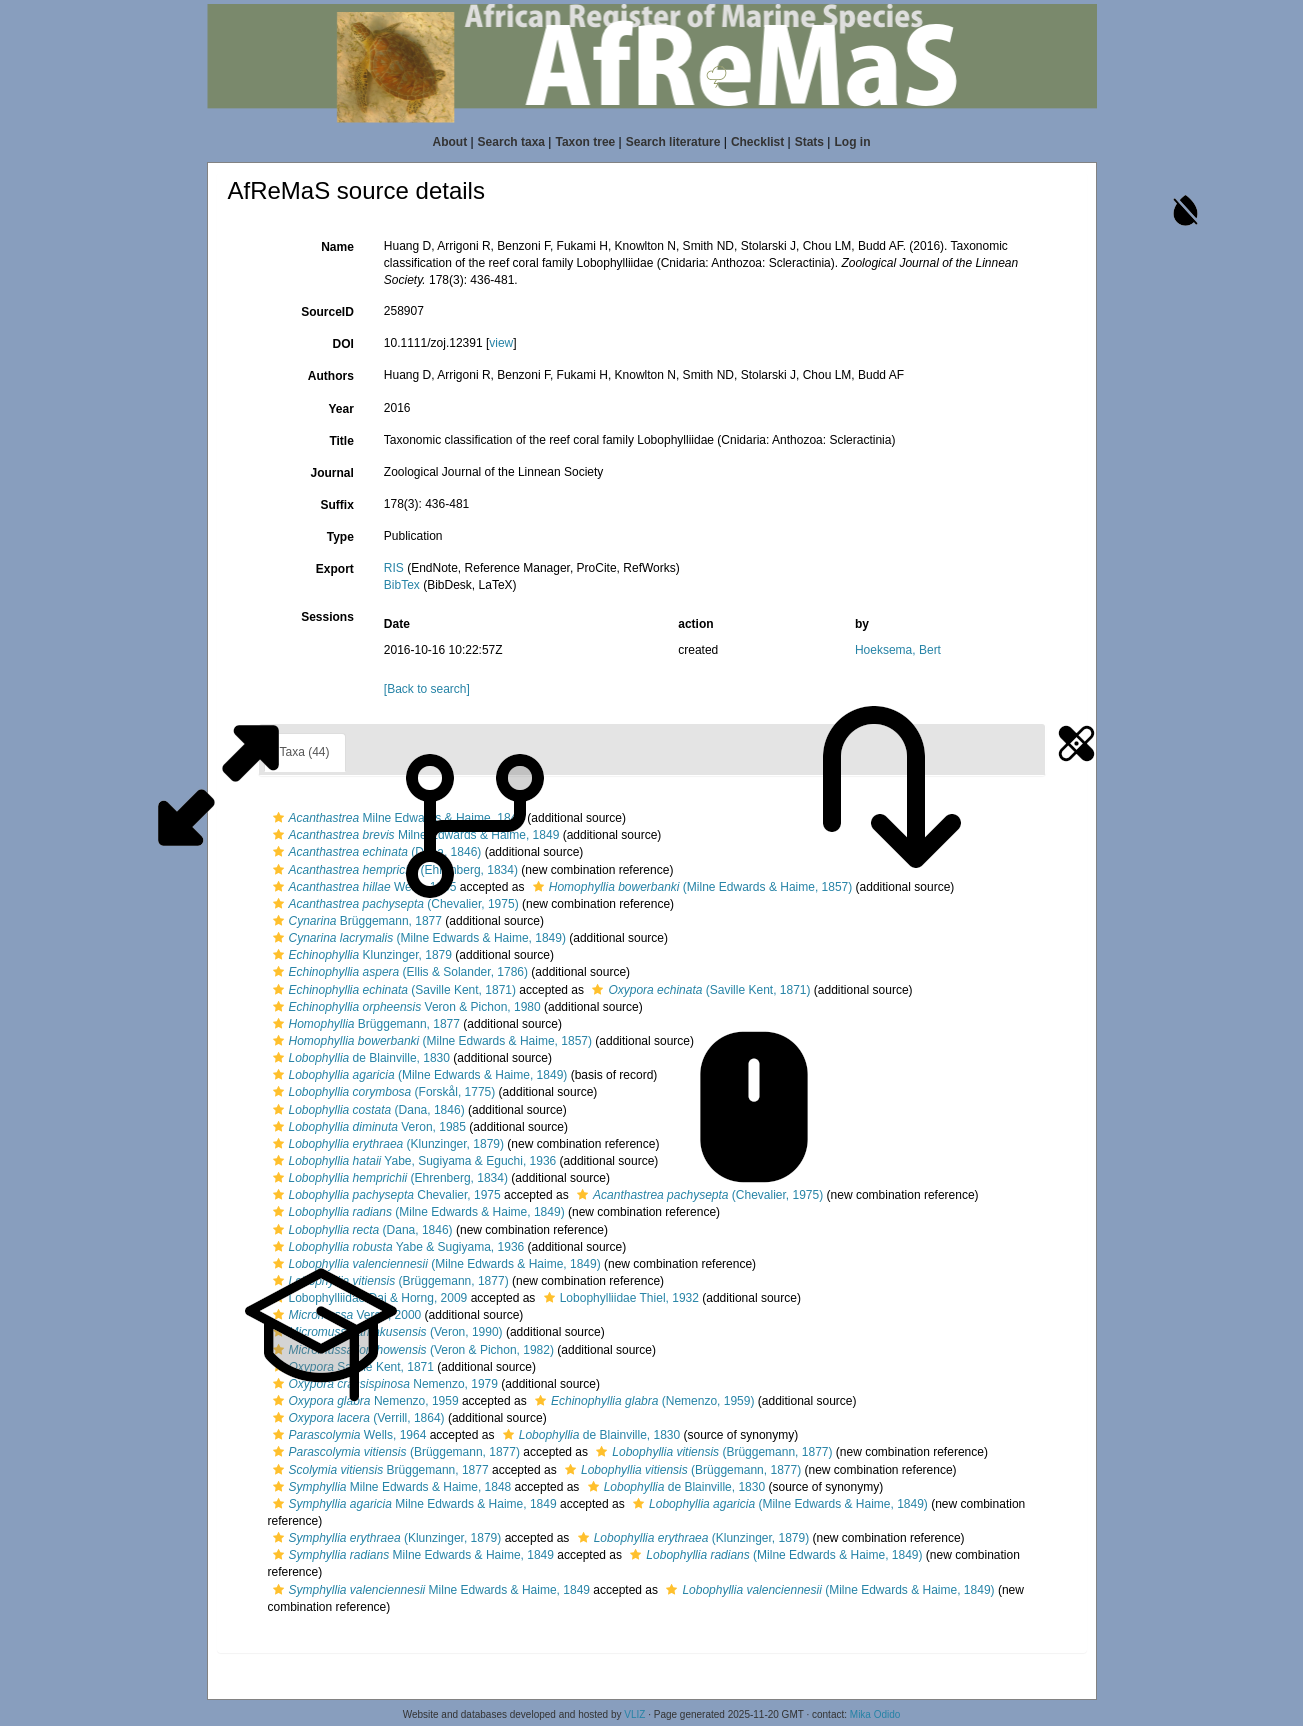  What do you see at coordinates (321, 1330) in the screenshot?
I see `access education or learning resources` at bounding box center [321, 1330].